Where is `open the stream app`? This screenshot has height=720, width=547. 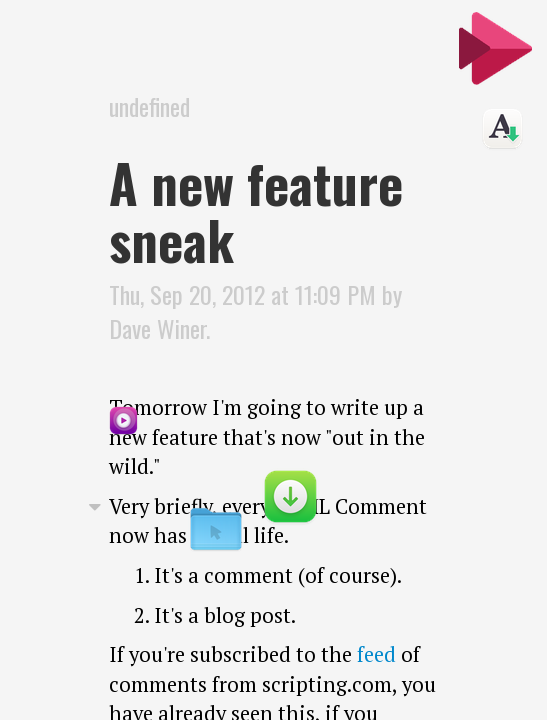
open the stream app is located at coordinates (495, 48).